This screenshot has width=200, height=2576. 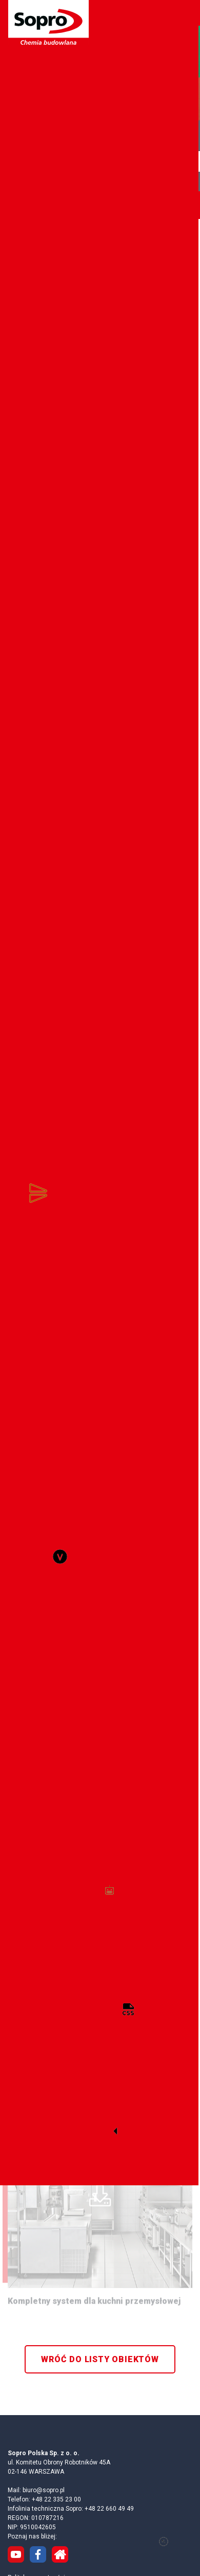 What do you see at coordinates (164, 2542) in the screenshot?
I see `navigate back to previous screen` at bounding box center [164, 2542].